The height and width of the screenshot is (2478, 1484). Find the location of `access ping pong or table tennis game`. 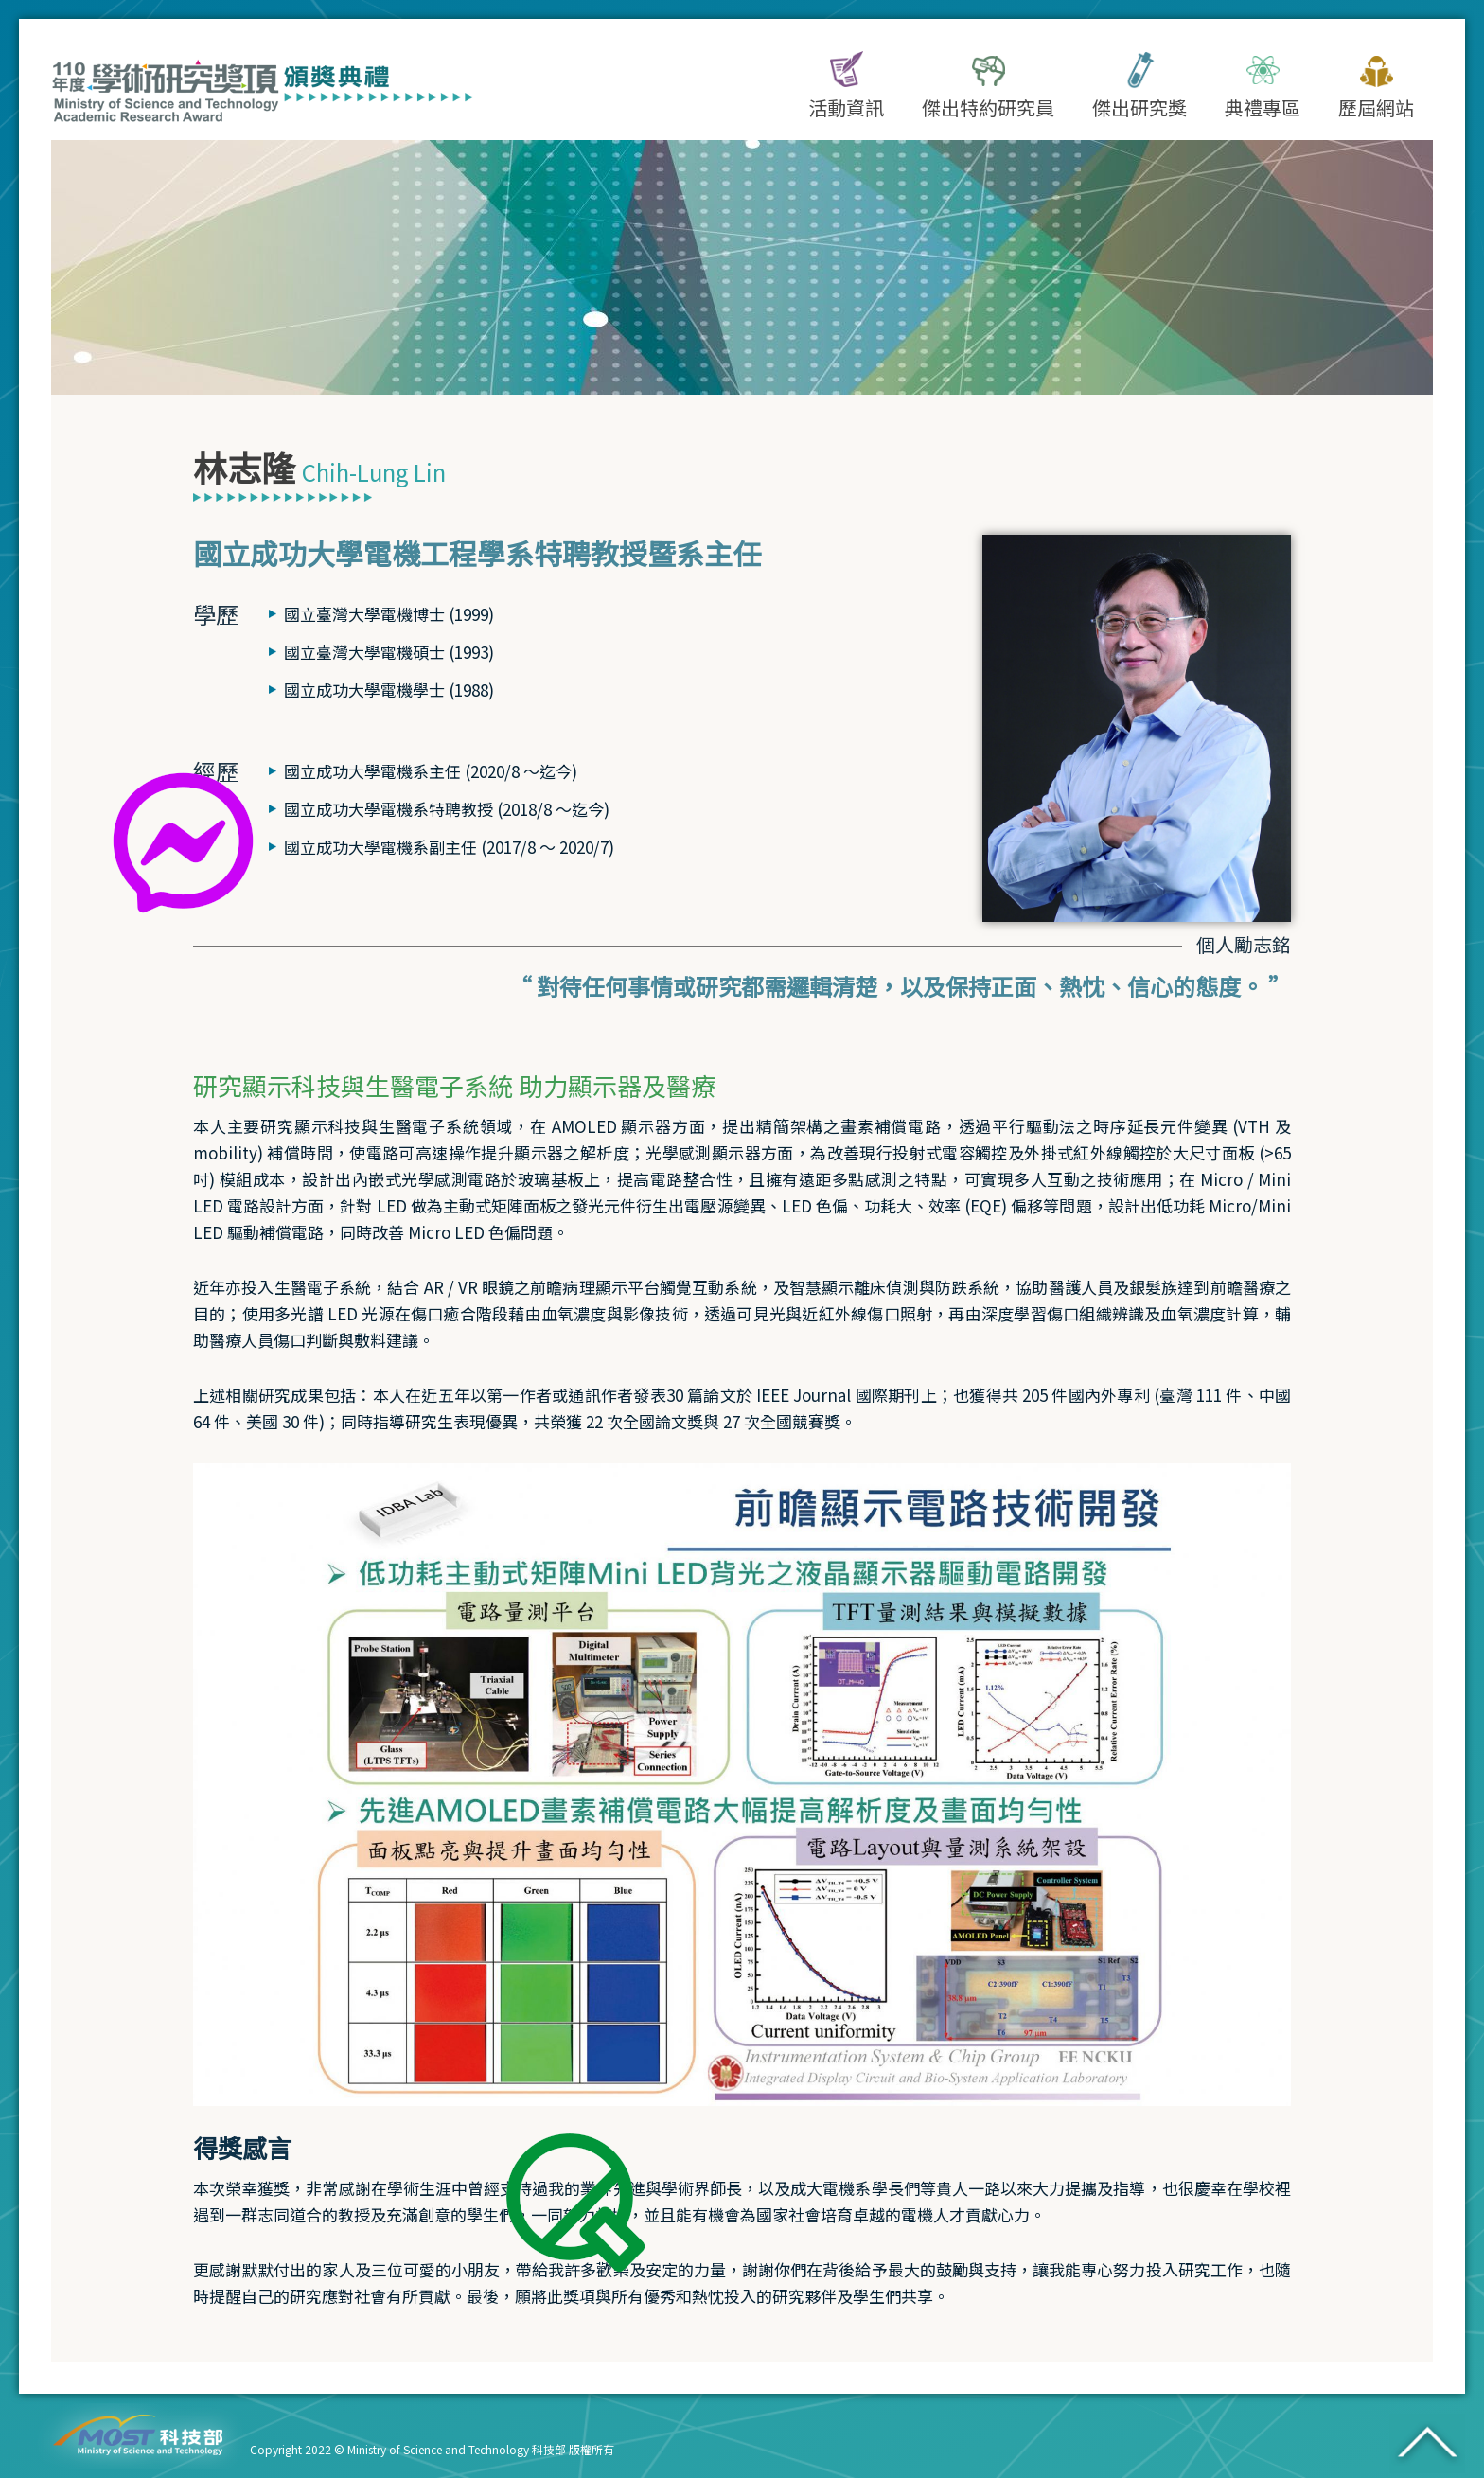

access ping pong or table tennis game is located at coordinates (573, 2200).